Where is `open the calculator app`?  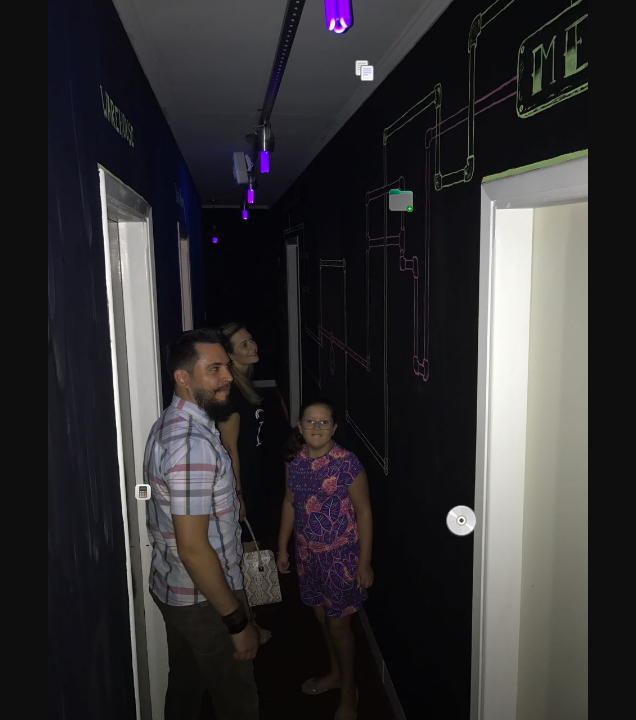
open the calculator app is located at coordinates (143, 492).